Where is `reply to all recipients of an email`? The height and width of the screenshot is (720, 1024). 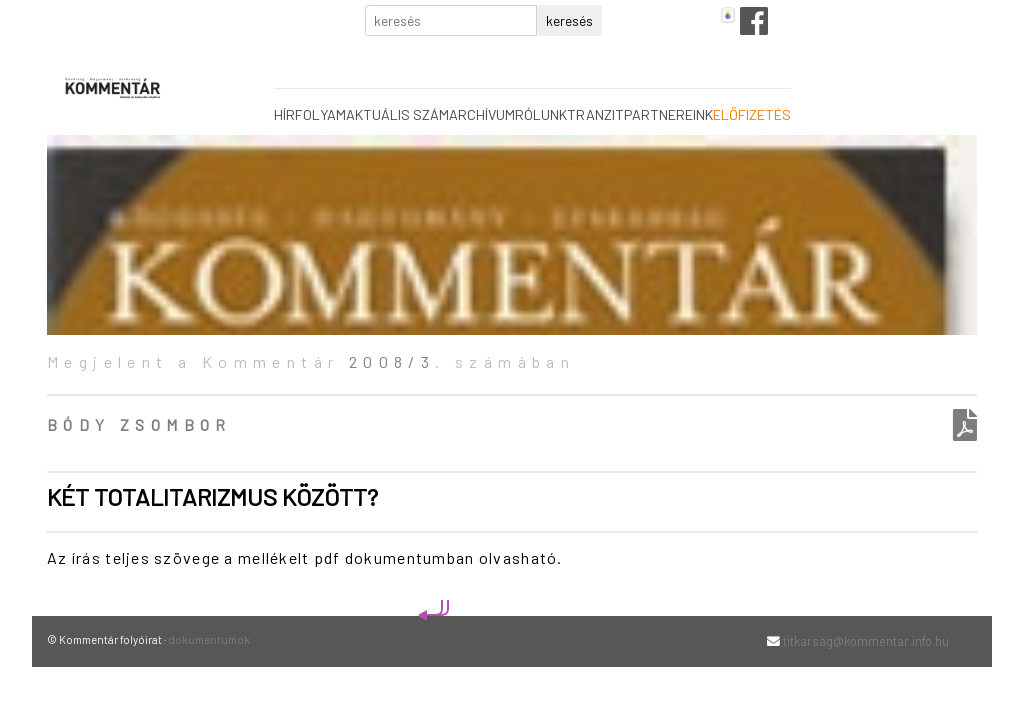
reply to all recipients of an email is located at coordinates (433, 608).